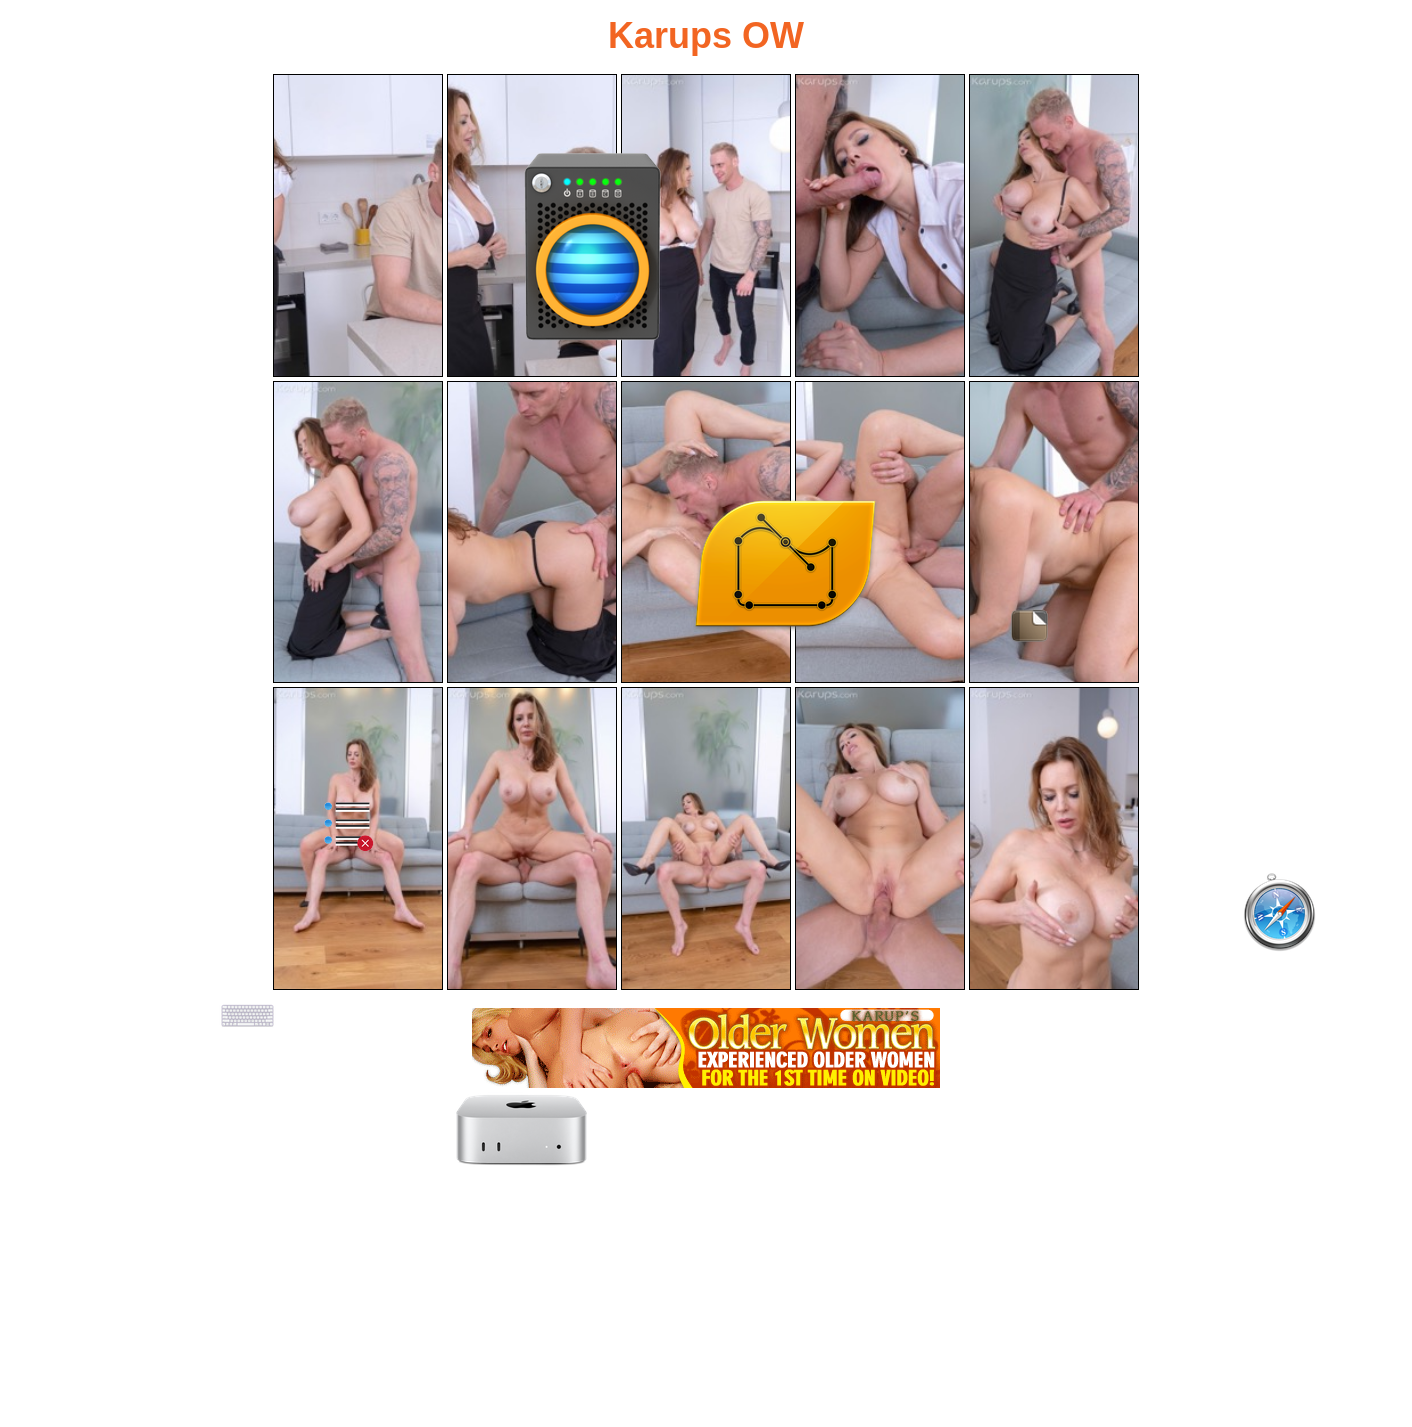 Image resolution: width=1412 pixels, height=1427 pixels. What do you see at coordinates (1279, 912) in the screenshot?
I see `open safari browser settings` at bounding box center [1279, 912].